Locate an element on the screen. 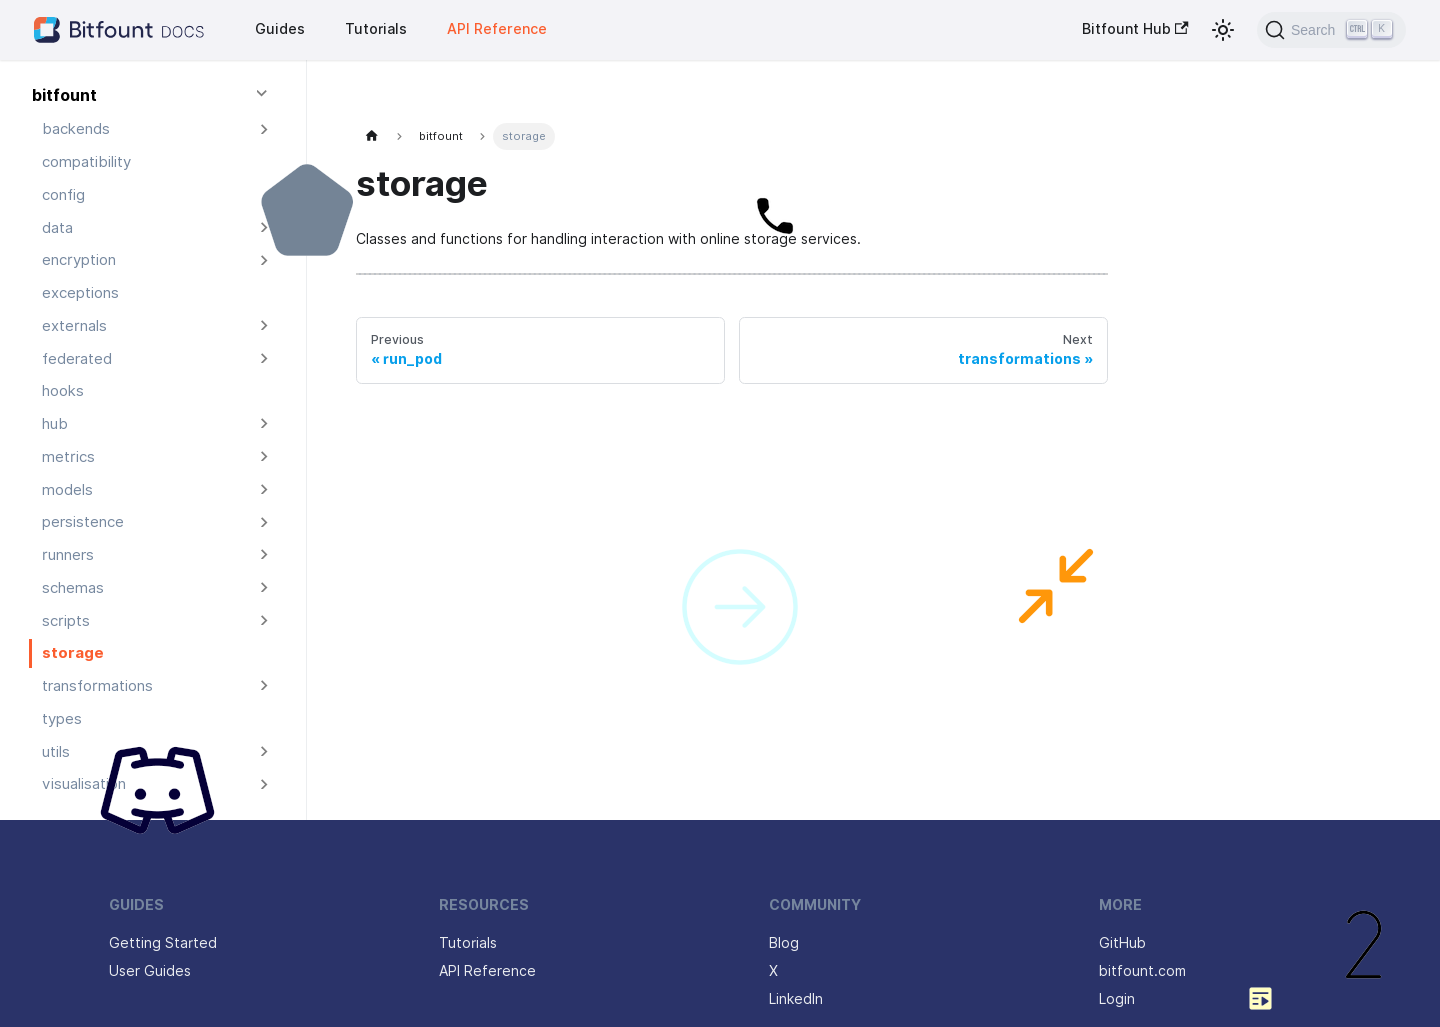 Image resolution: width=1440 pixels, height=1027 pixels. open Discord is located at coordinates (157, 788).